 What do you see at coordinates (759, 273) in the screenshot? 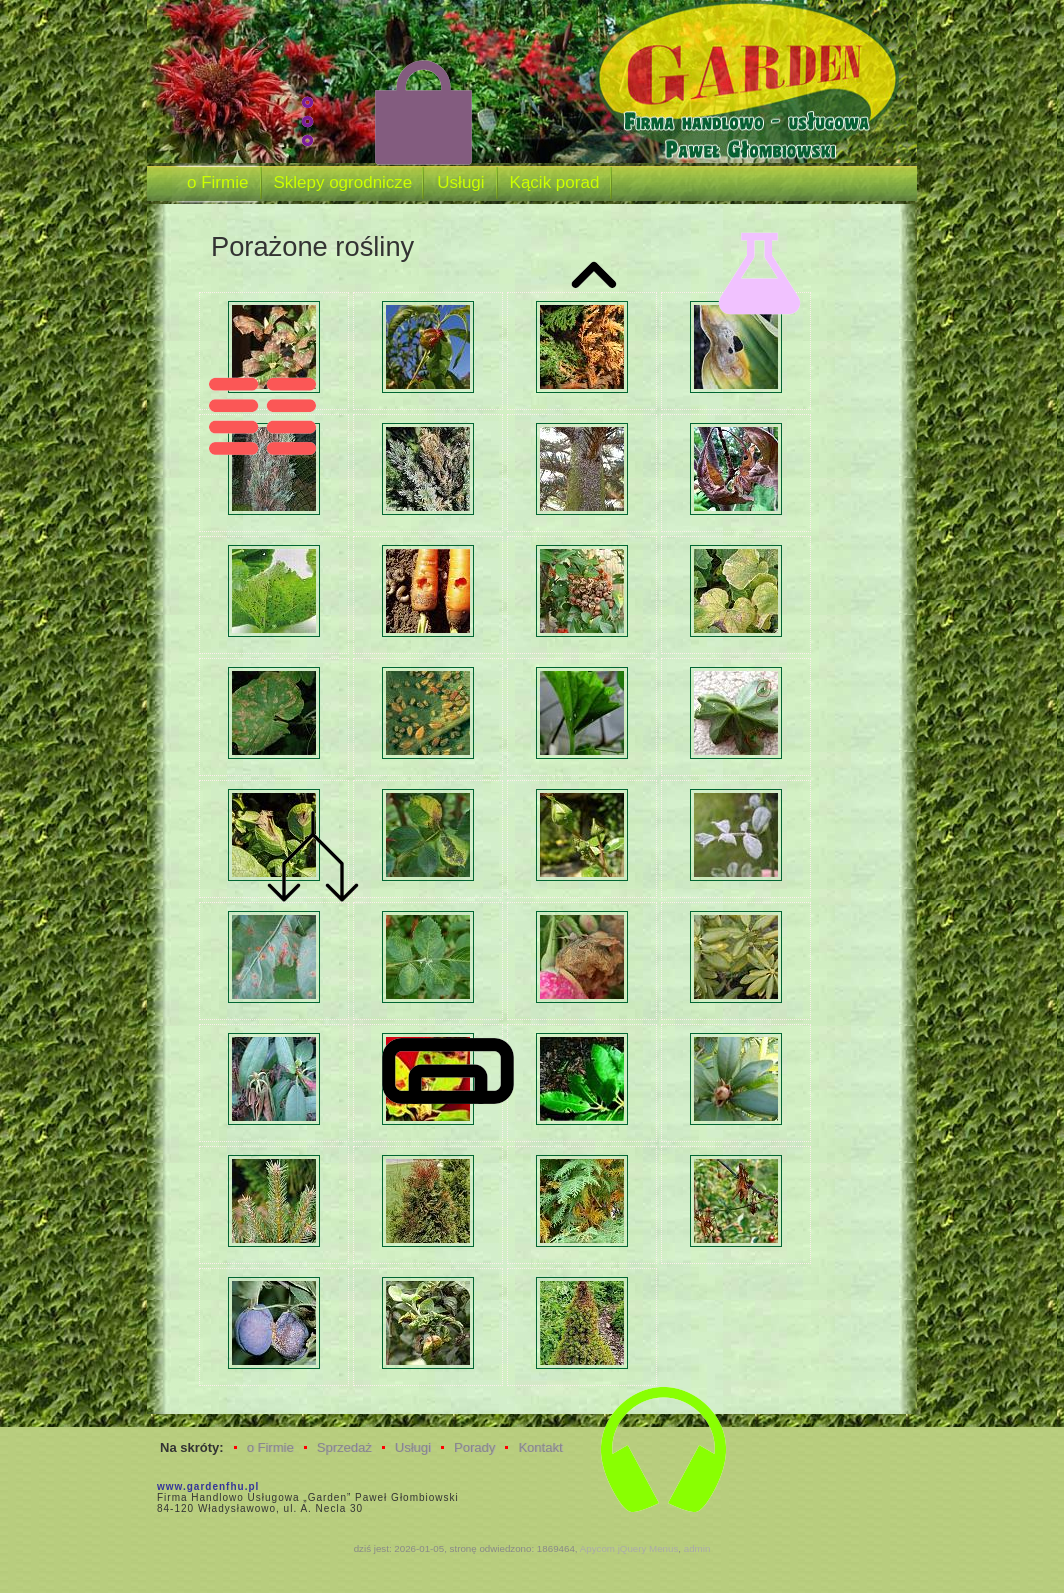
I see `access lab or experimental features` at bounding box center [759, 273].